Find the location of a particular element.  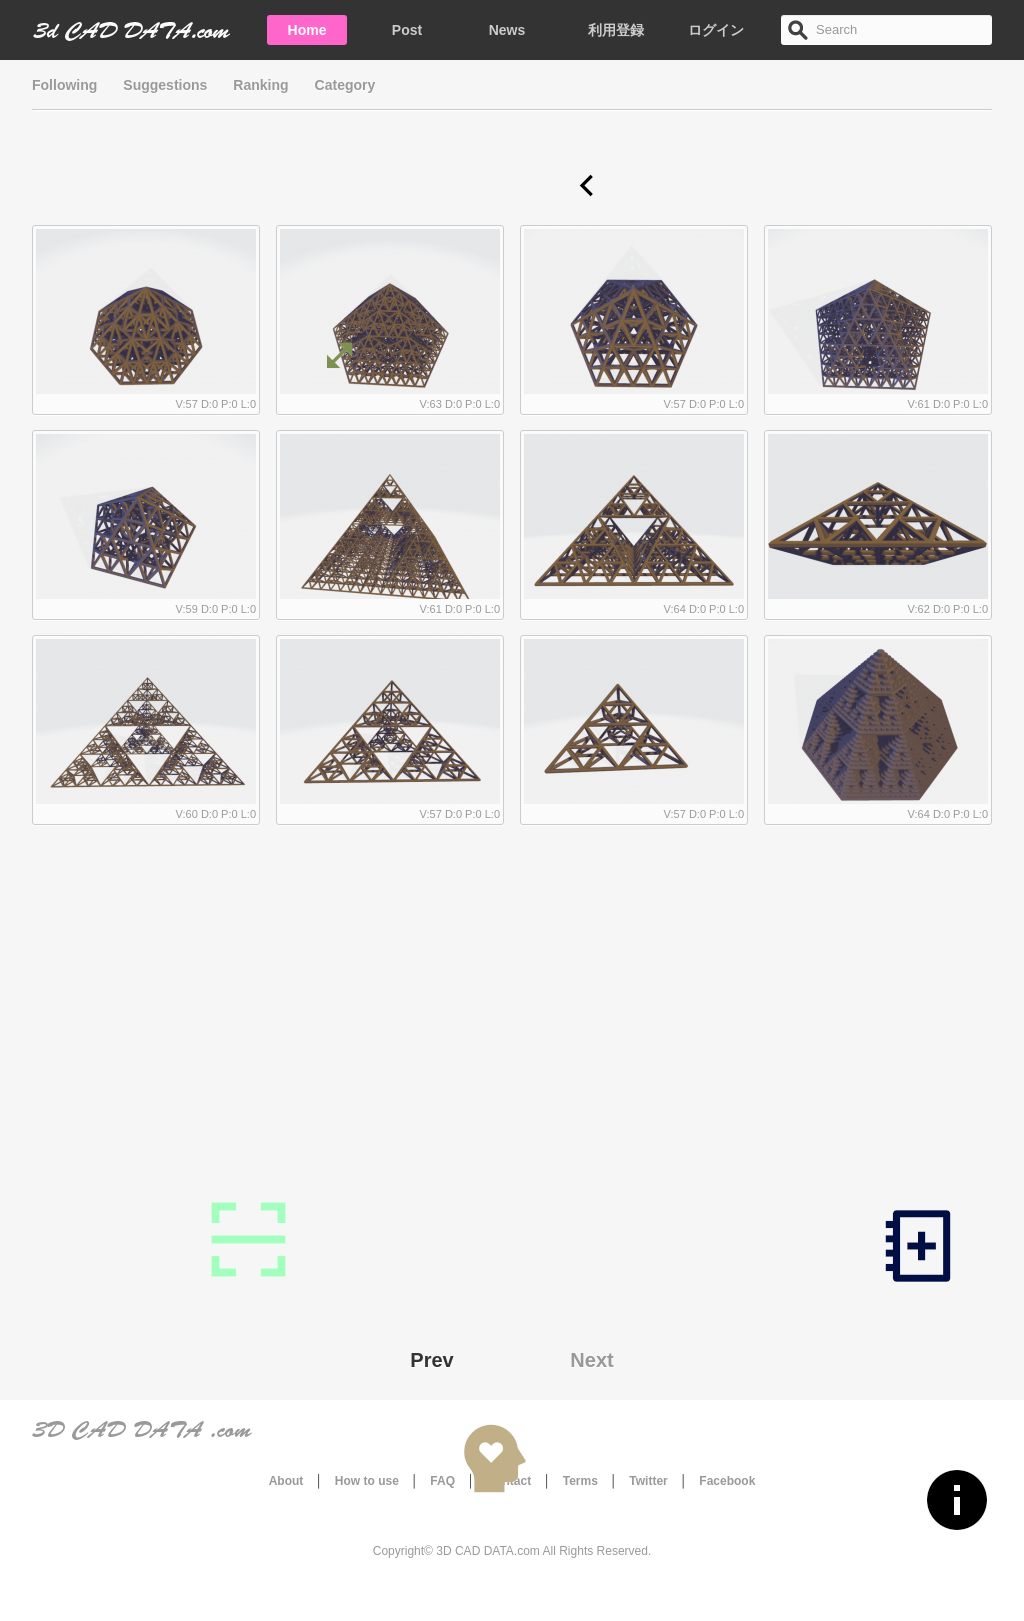

scan a QR code is located at coordinates (248, 1239).